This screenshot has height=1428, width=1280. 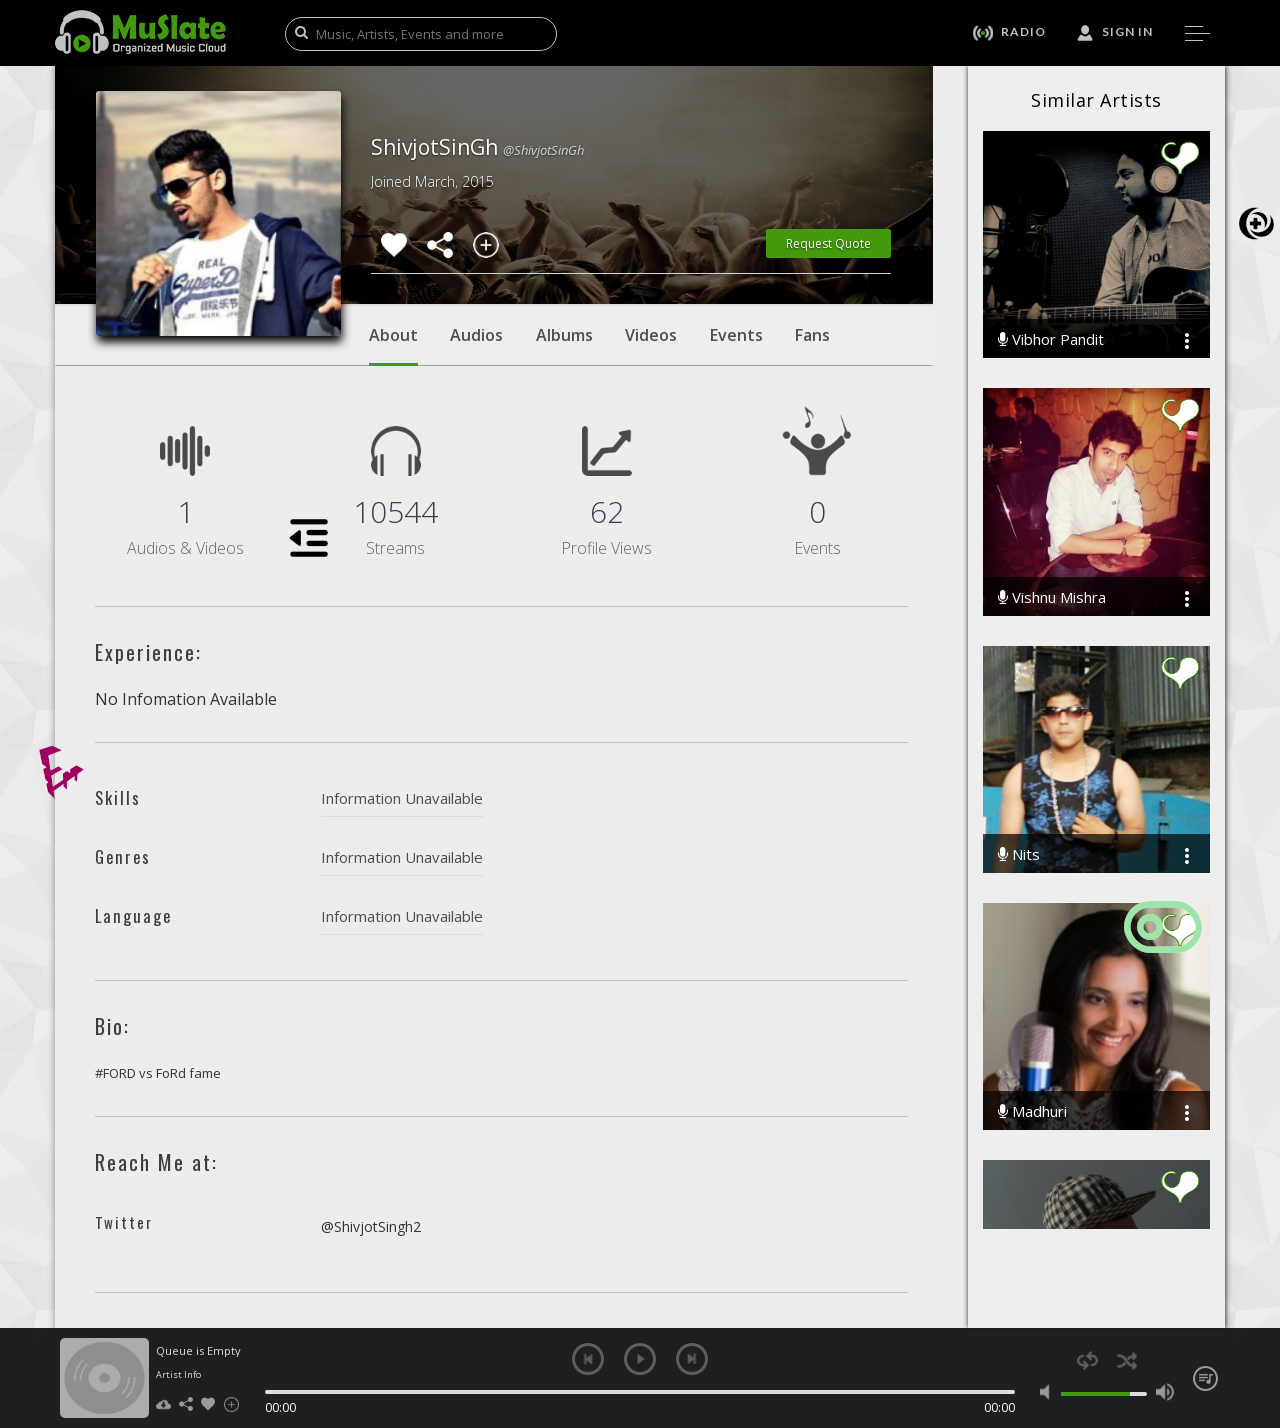 What do you see at coordinates (1163, 927) in the screenshot?
I see `toggle switch in off position` at bounding box center [1163, 927].